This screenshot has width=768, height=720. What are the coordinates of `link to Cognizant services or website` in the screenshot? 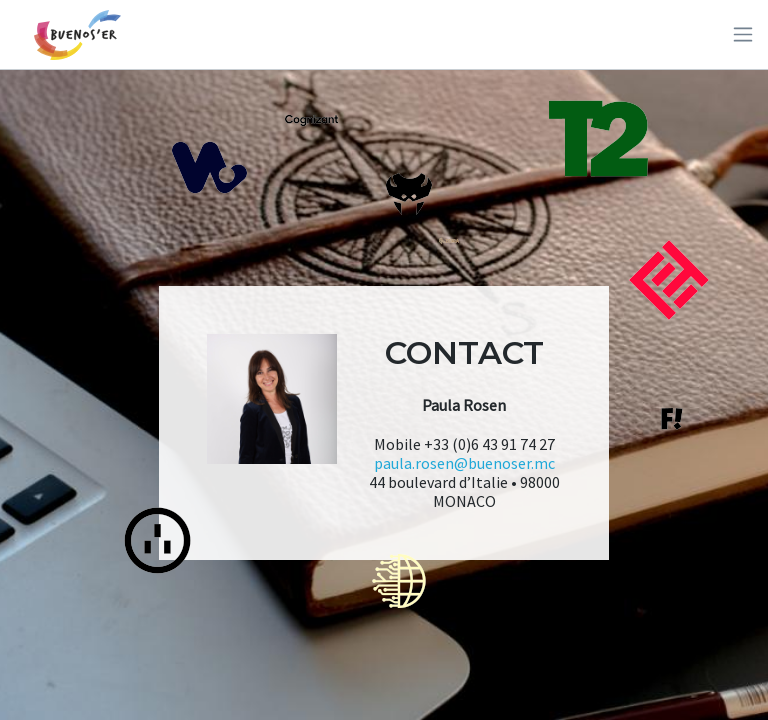 It's located at (311, 120).